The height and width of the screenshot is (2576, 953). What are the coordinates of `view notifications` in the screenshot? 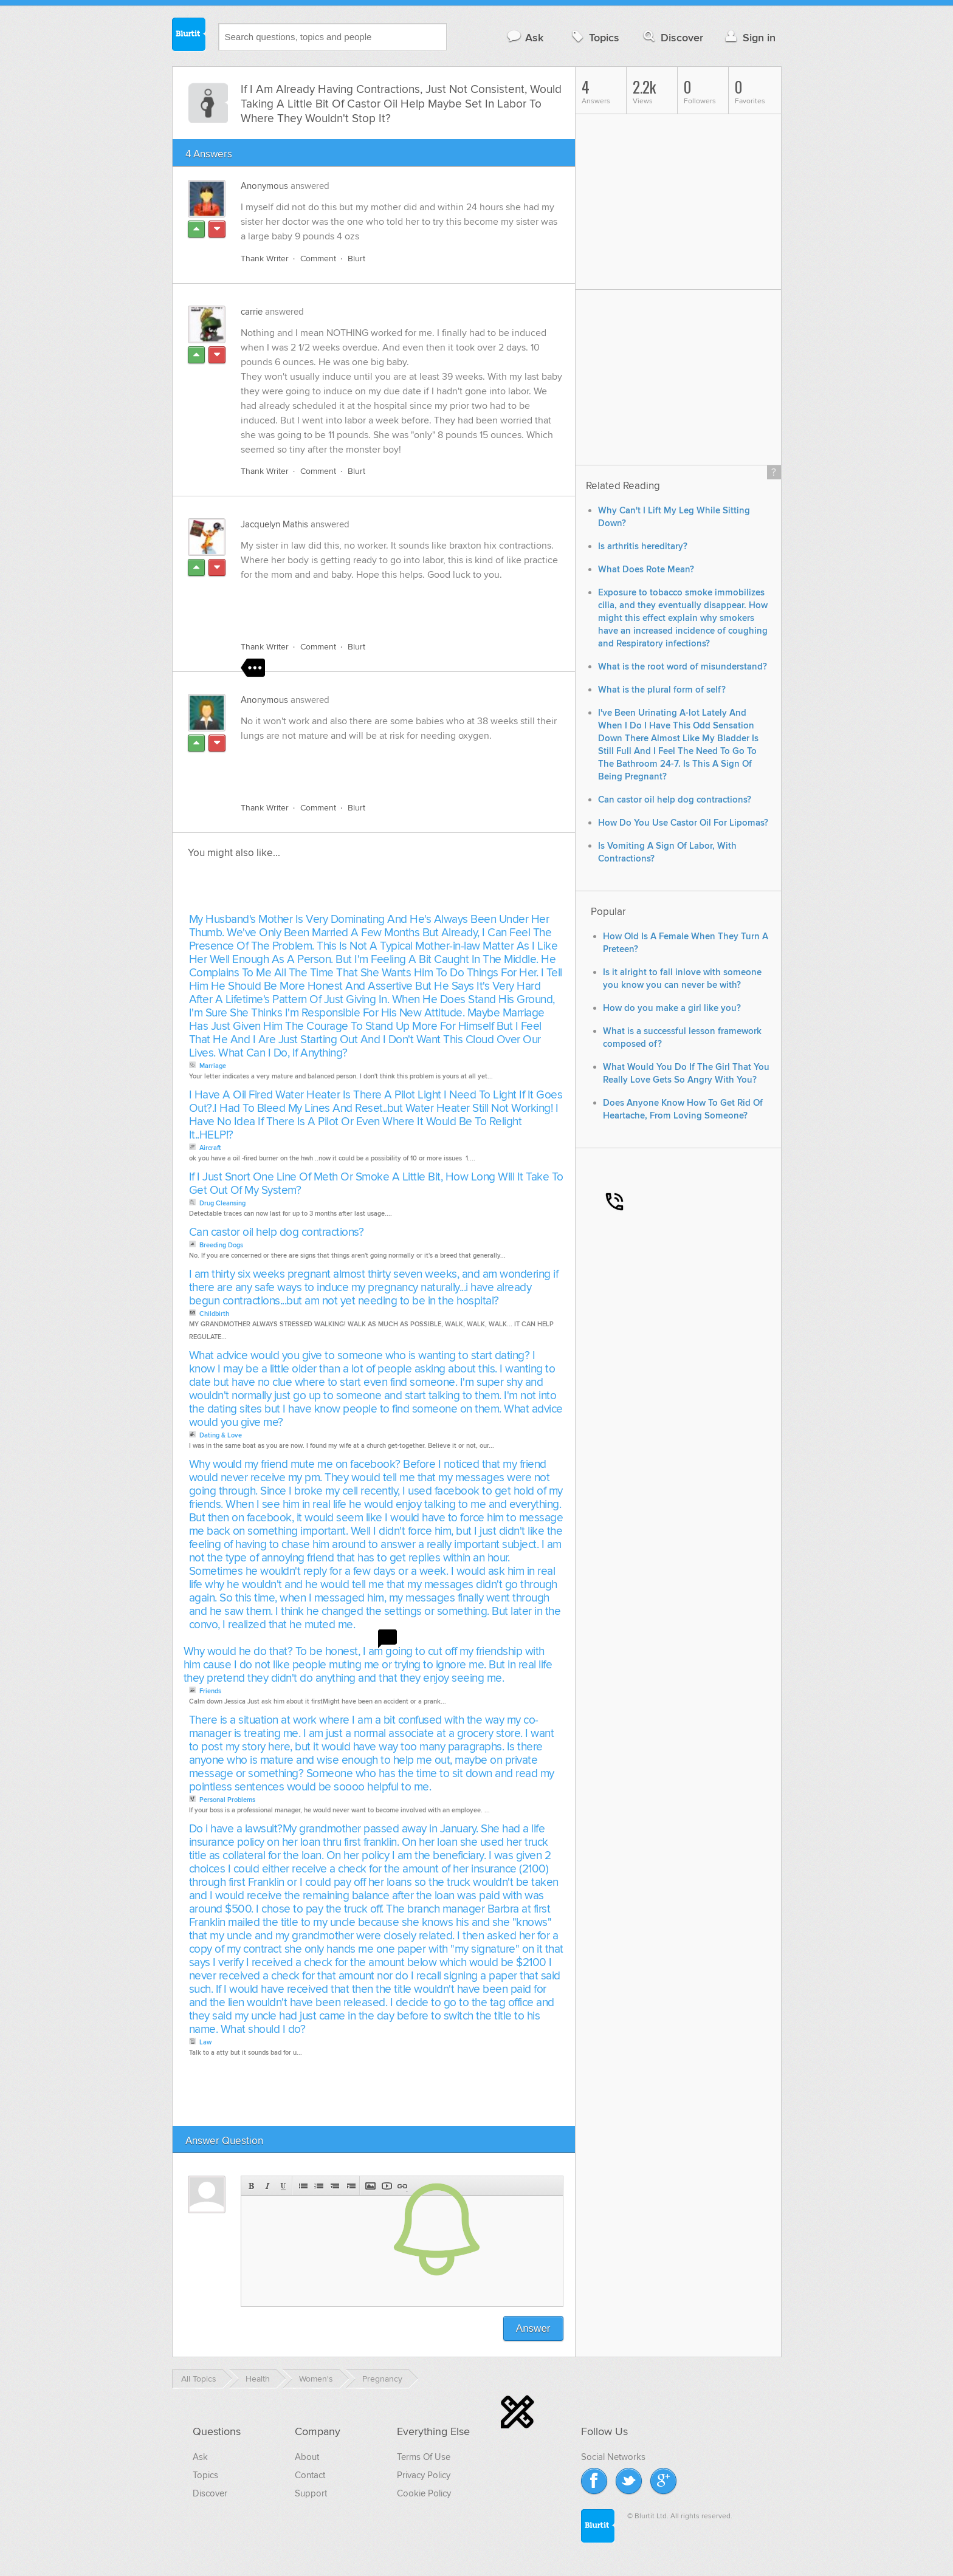 It's located at (436, 2229).